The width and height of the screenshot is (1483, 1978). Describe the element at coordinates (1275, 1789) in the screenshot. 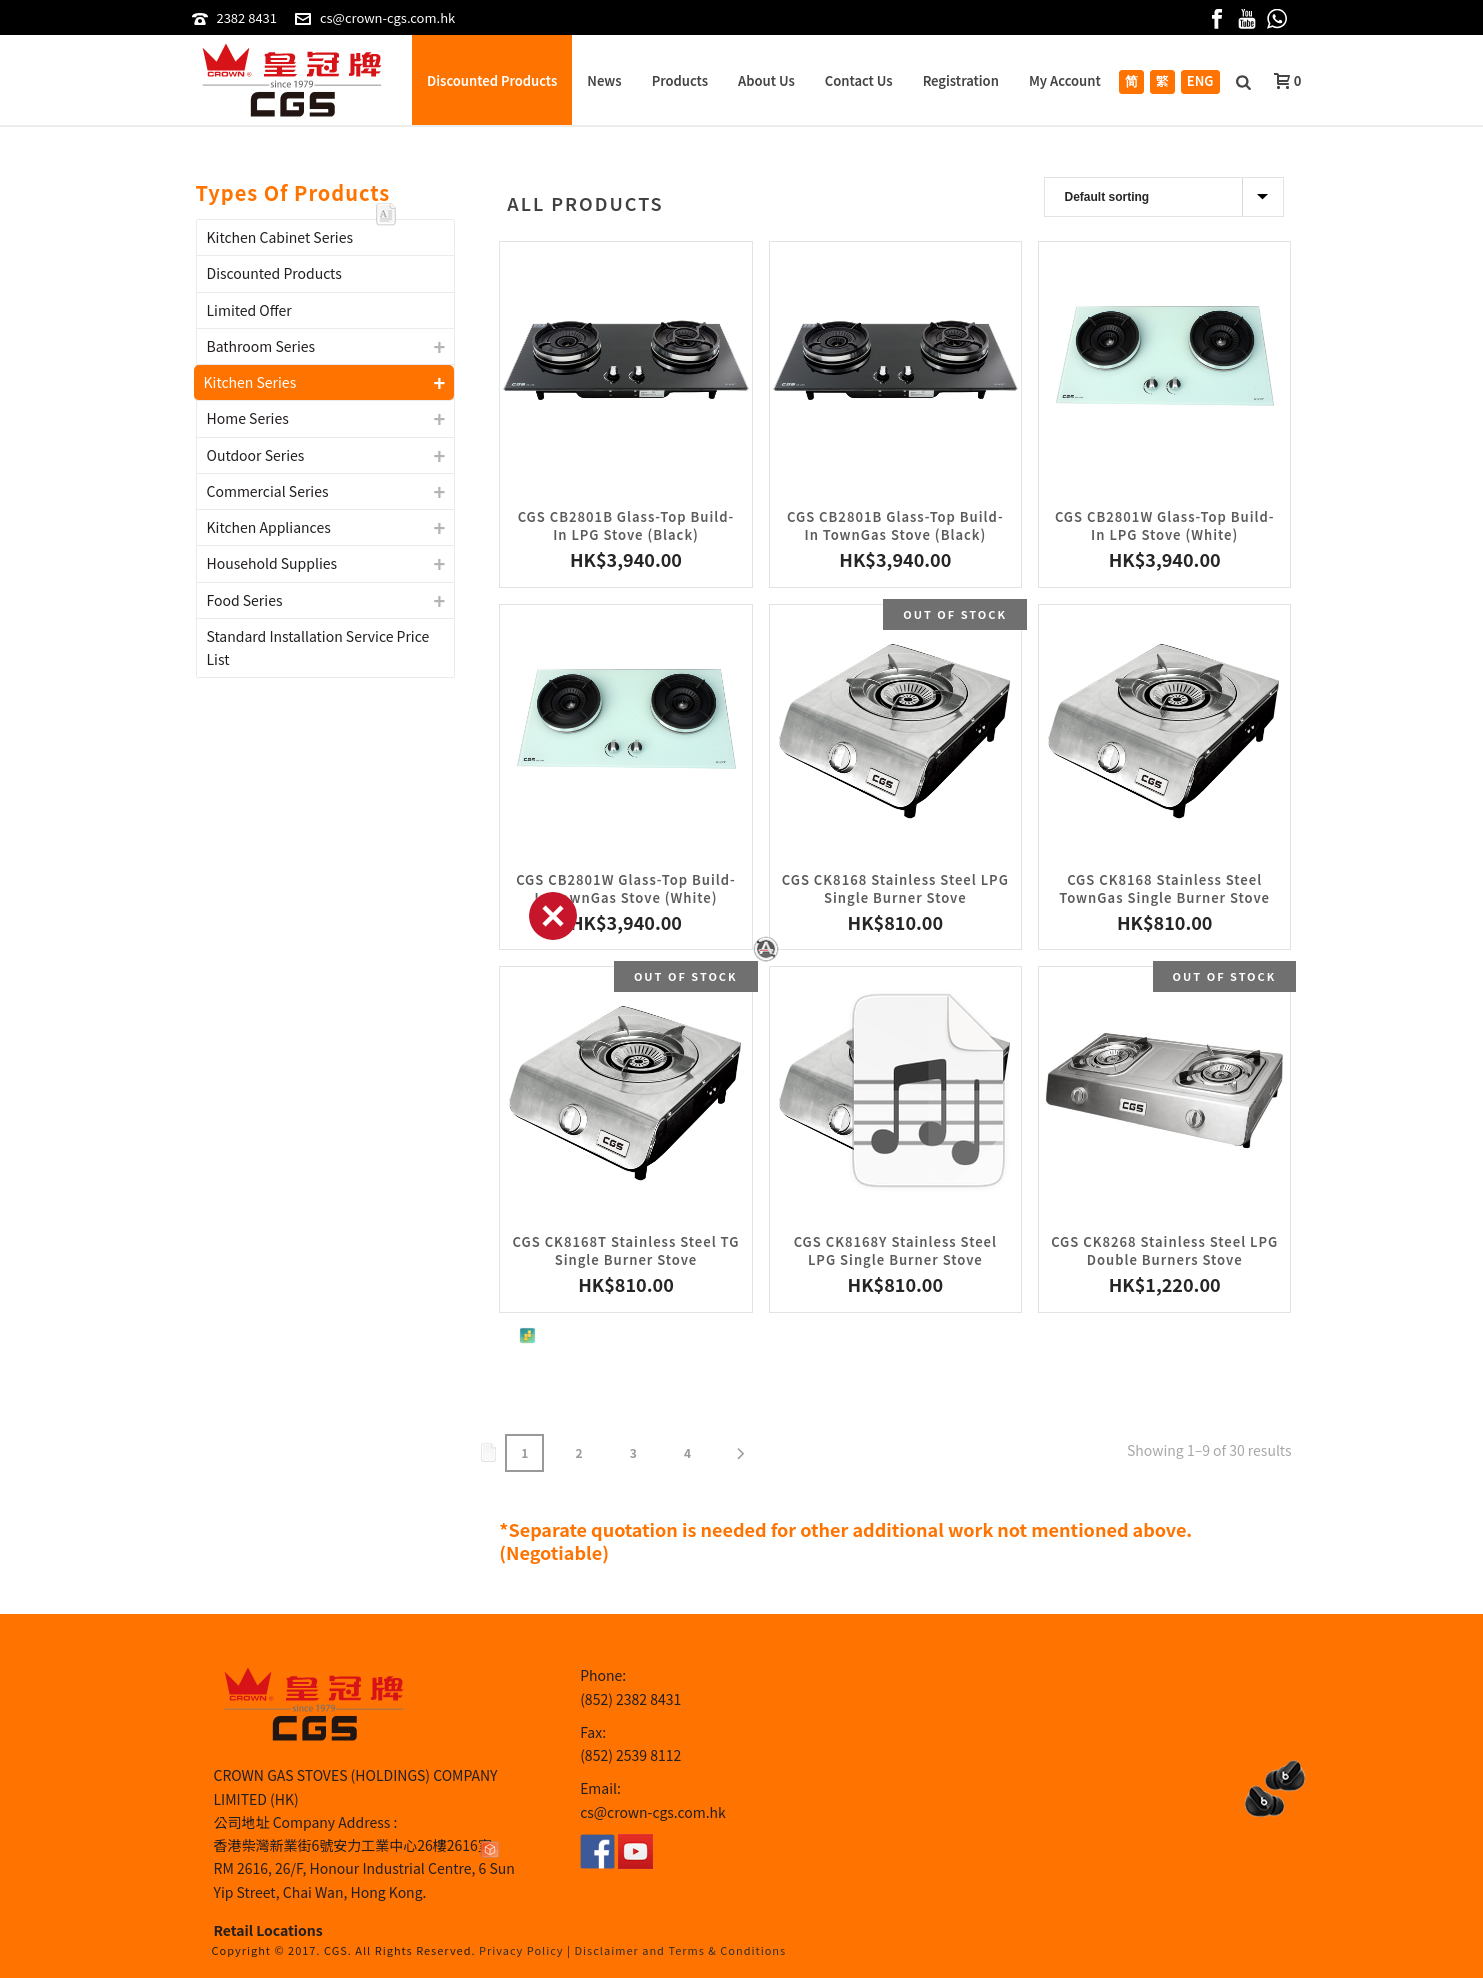

I see `beats wireless earbuds device icon` at that location.